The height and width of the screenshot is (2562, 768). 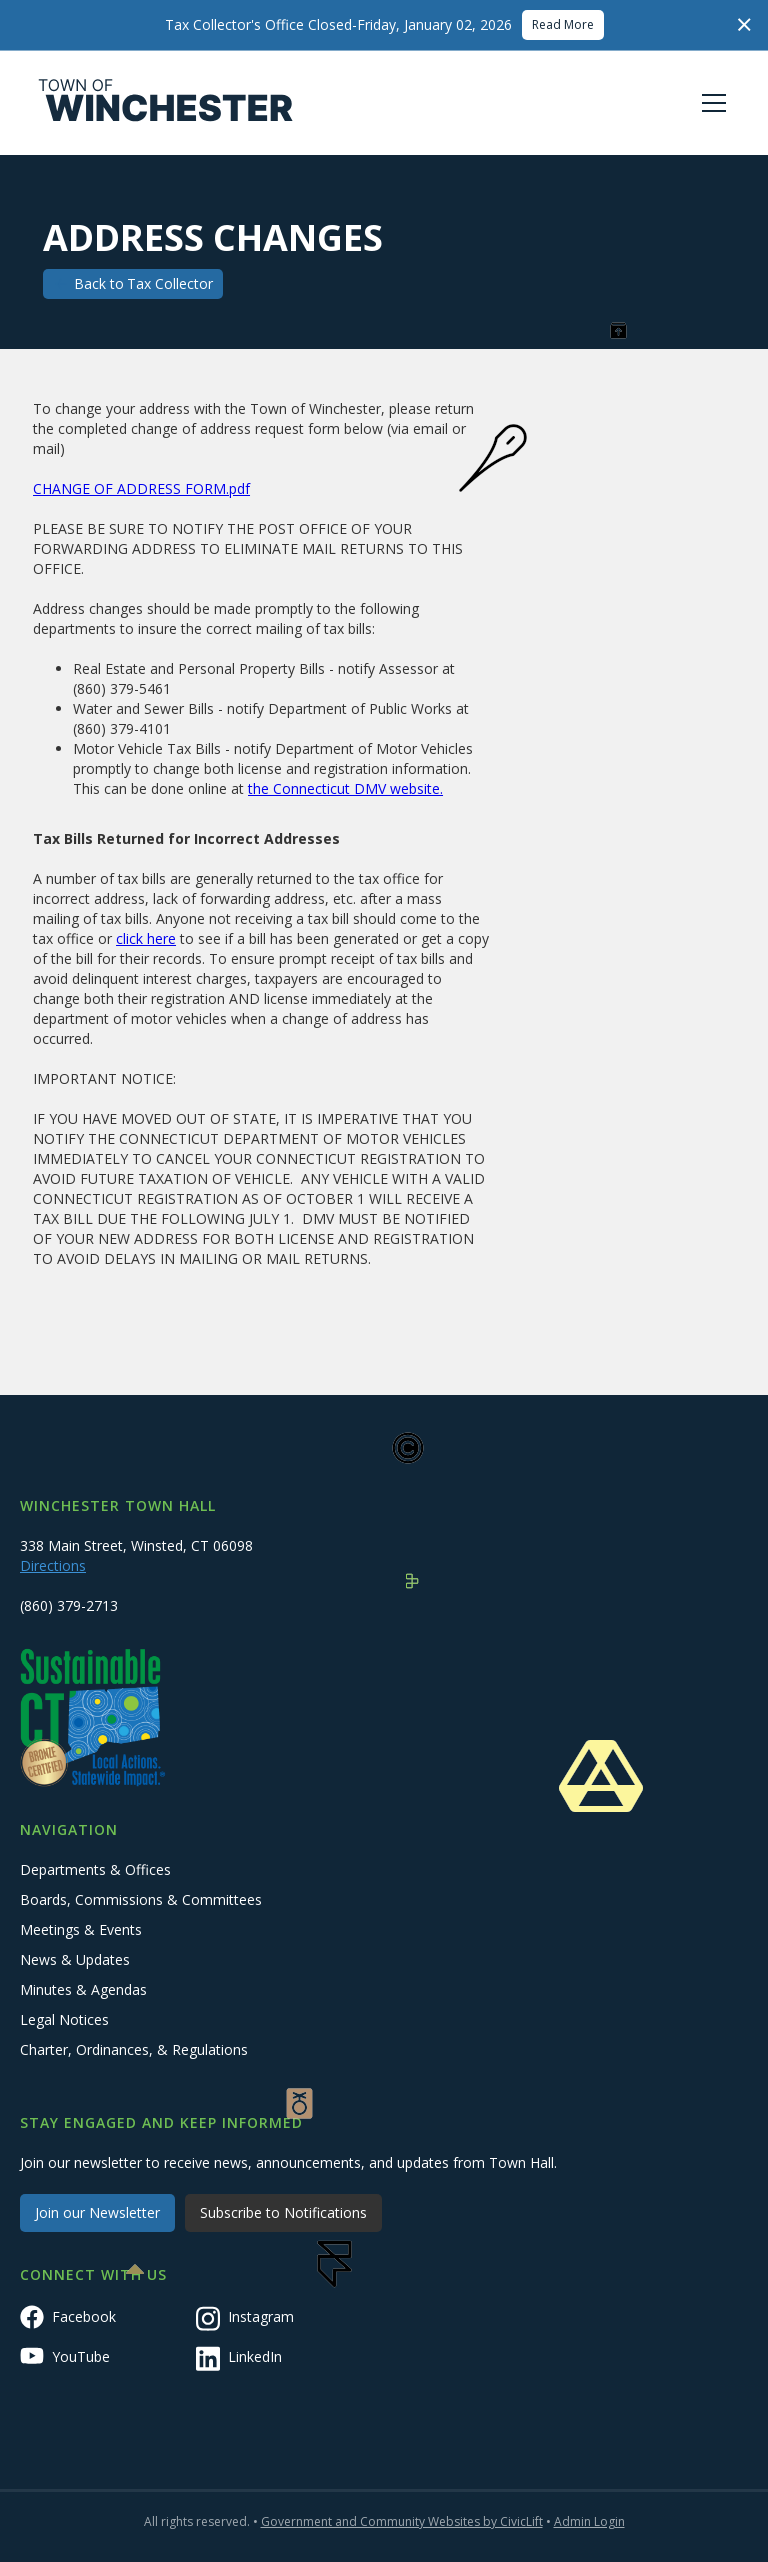 I want to click on open framer app, so click(x=334, y=2261).